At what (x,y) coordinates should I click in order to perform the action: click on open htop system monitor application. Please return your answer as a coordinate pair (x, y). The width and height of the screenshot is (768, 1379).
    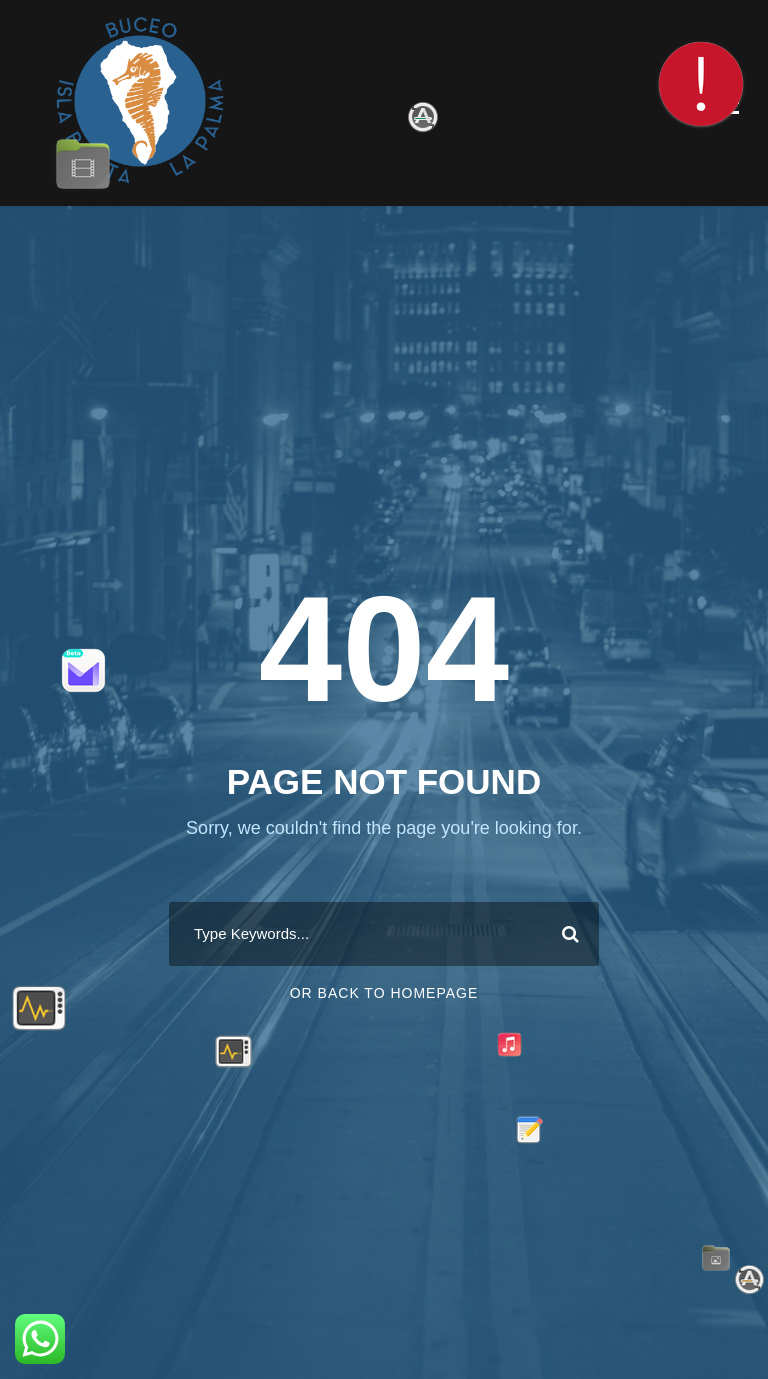
    Looking at the image, I should click on (39, 1008).